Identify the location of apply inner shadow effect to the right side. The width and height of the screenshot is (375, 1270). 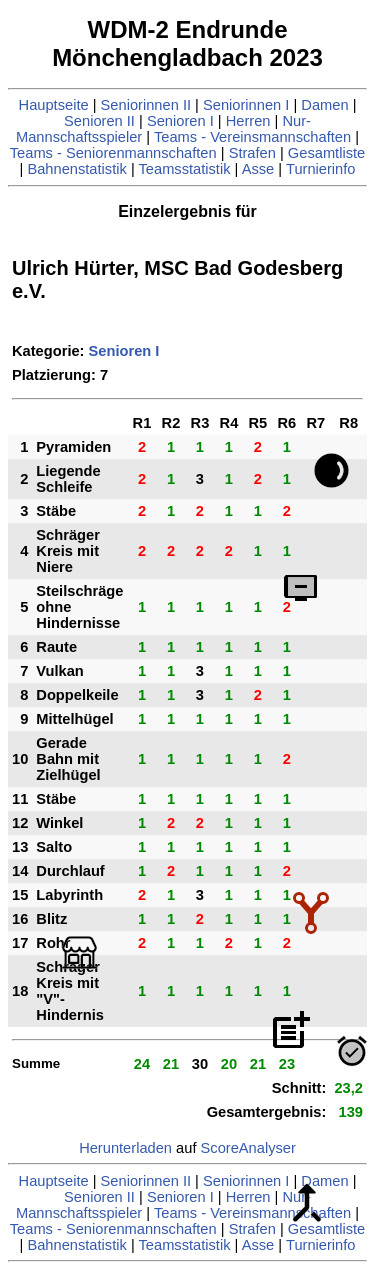
(331, 470).